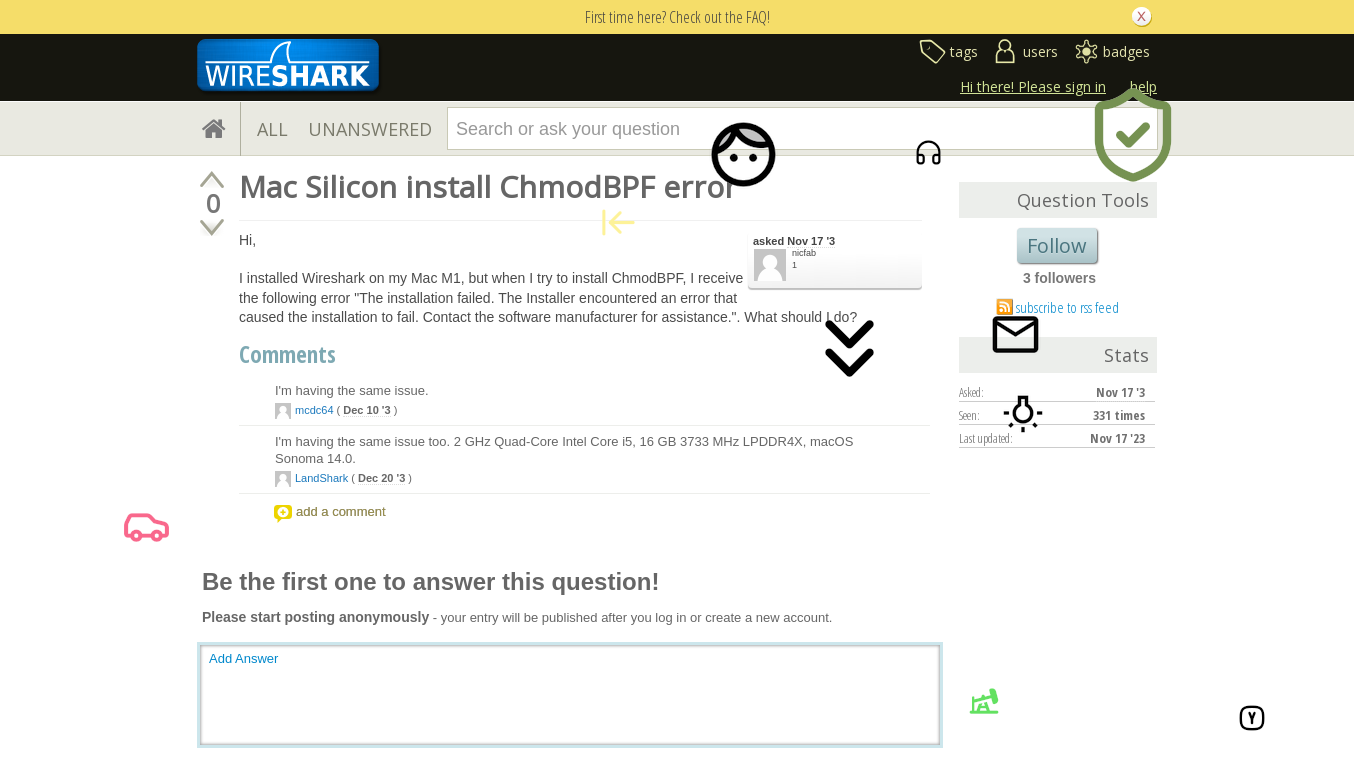 This screenshot has width=1354, height=768. I want to click on open your inbox or email messages, so click(1015, 334).